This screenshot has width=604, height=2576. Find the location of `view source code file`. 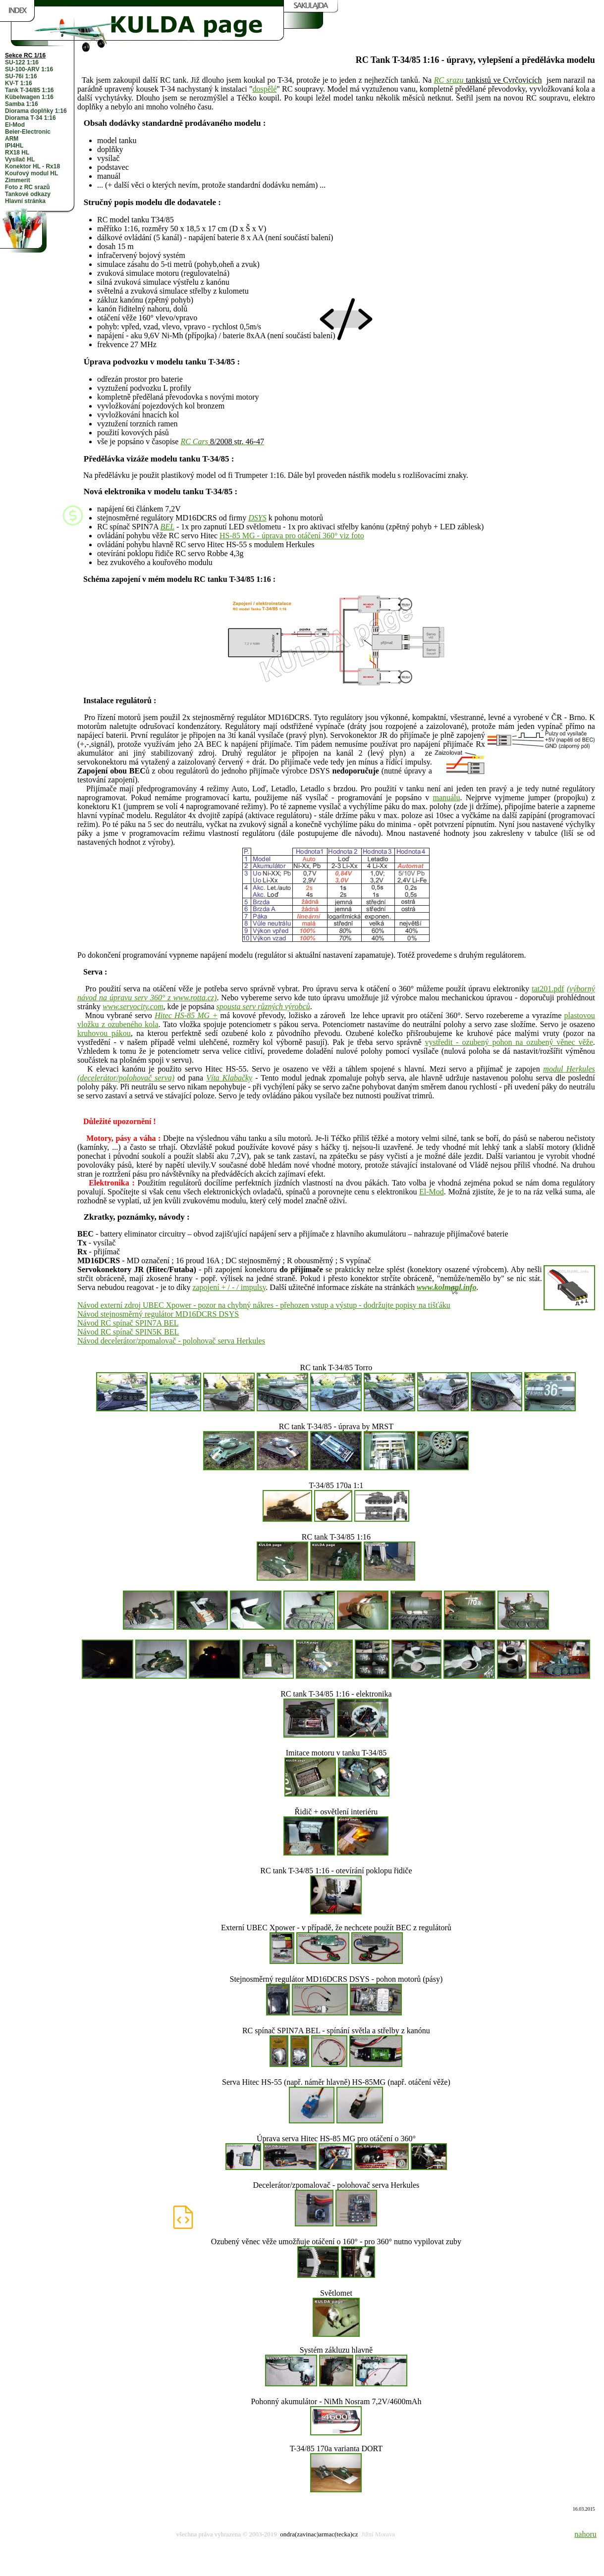

view source code file is located at coordinates (183, 2217).